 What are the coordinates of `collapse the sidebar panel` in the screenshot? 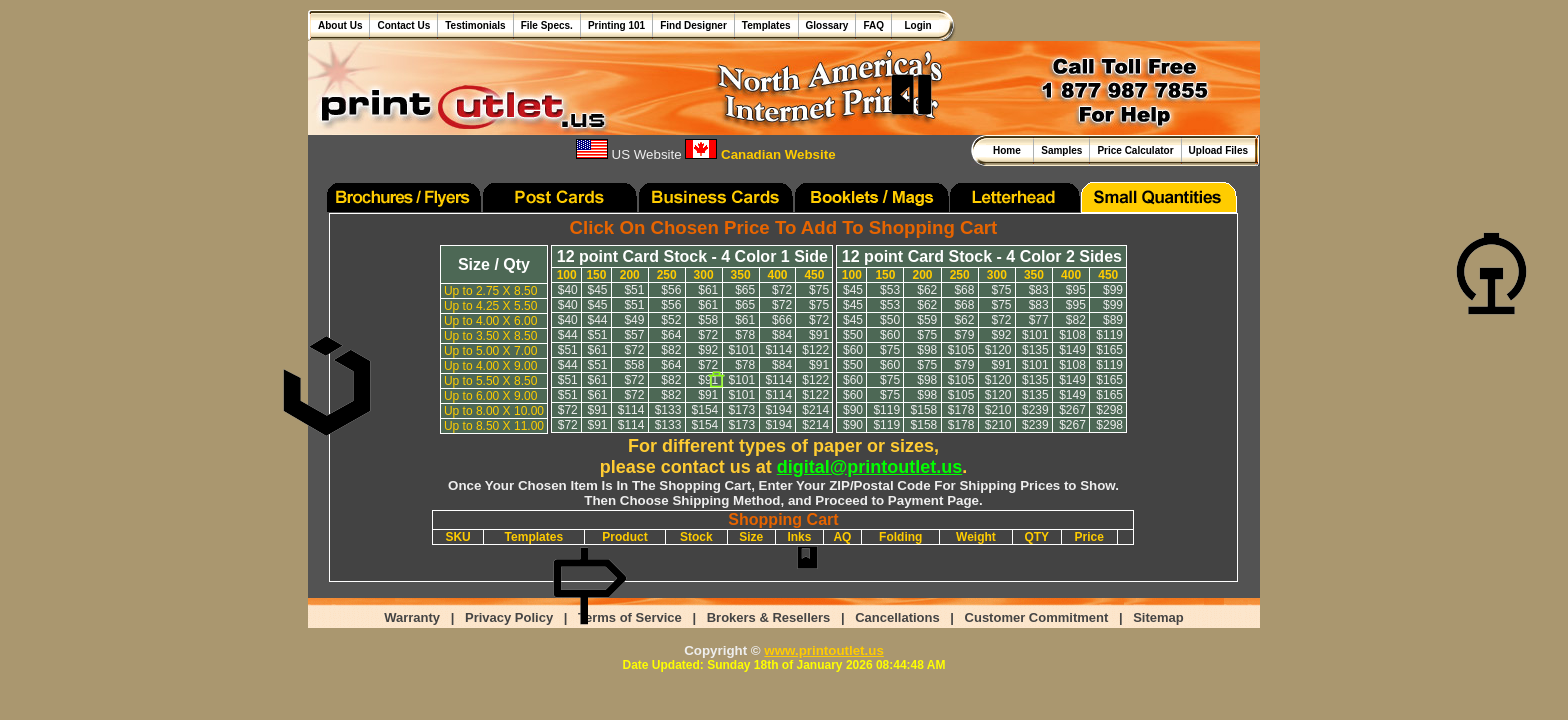 It's located at (911, 94).